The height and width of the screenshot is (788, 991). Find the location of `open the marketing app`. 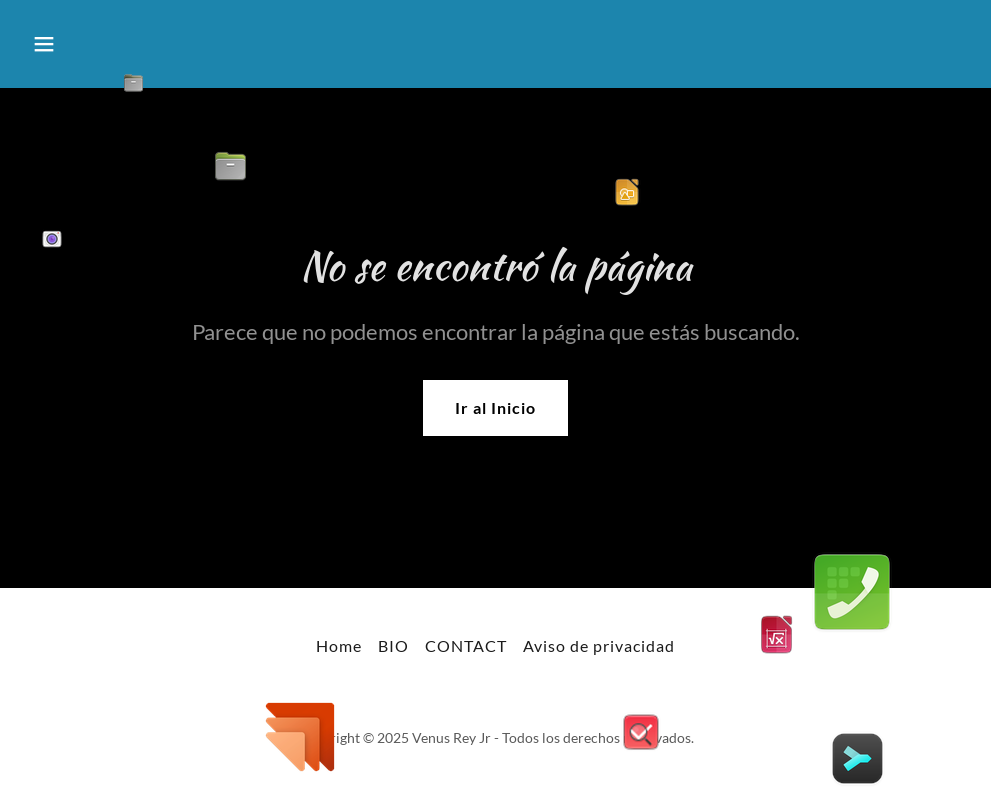

open the marketing app is located at coordinates (300, 737).